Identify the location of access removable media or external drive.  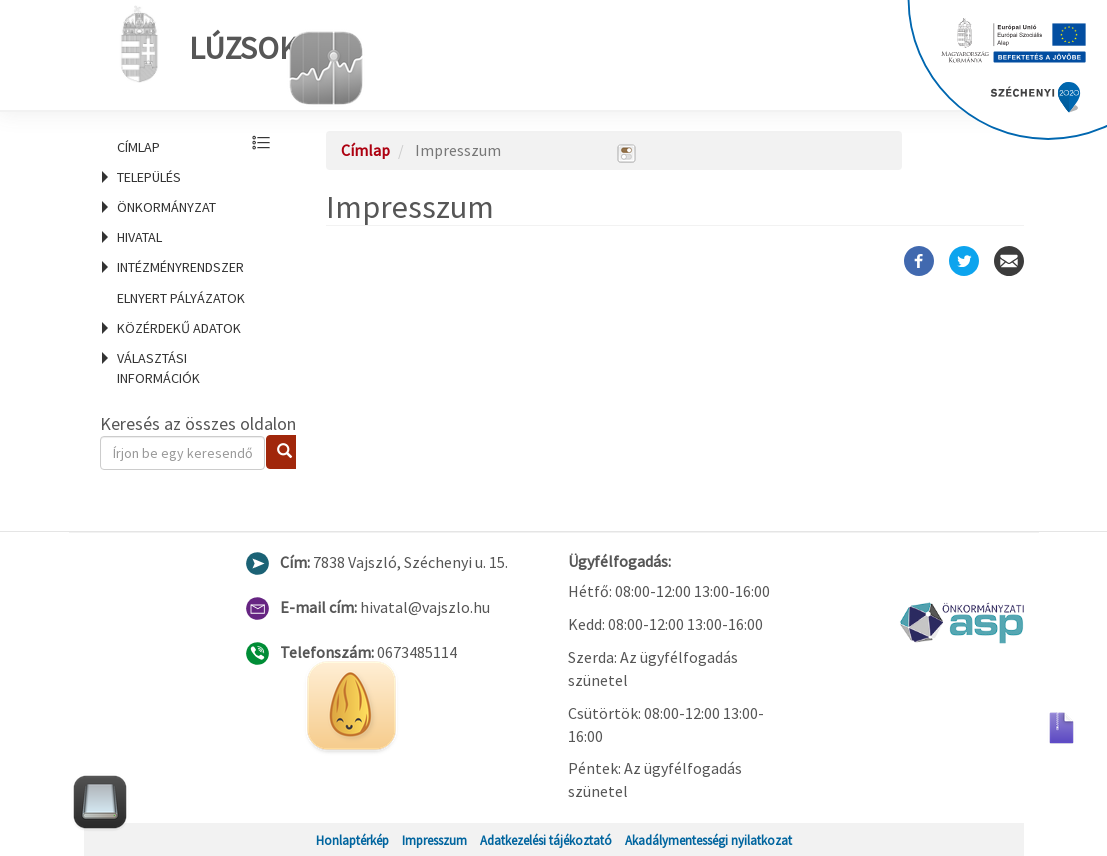
(100, 802).